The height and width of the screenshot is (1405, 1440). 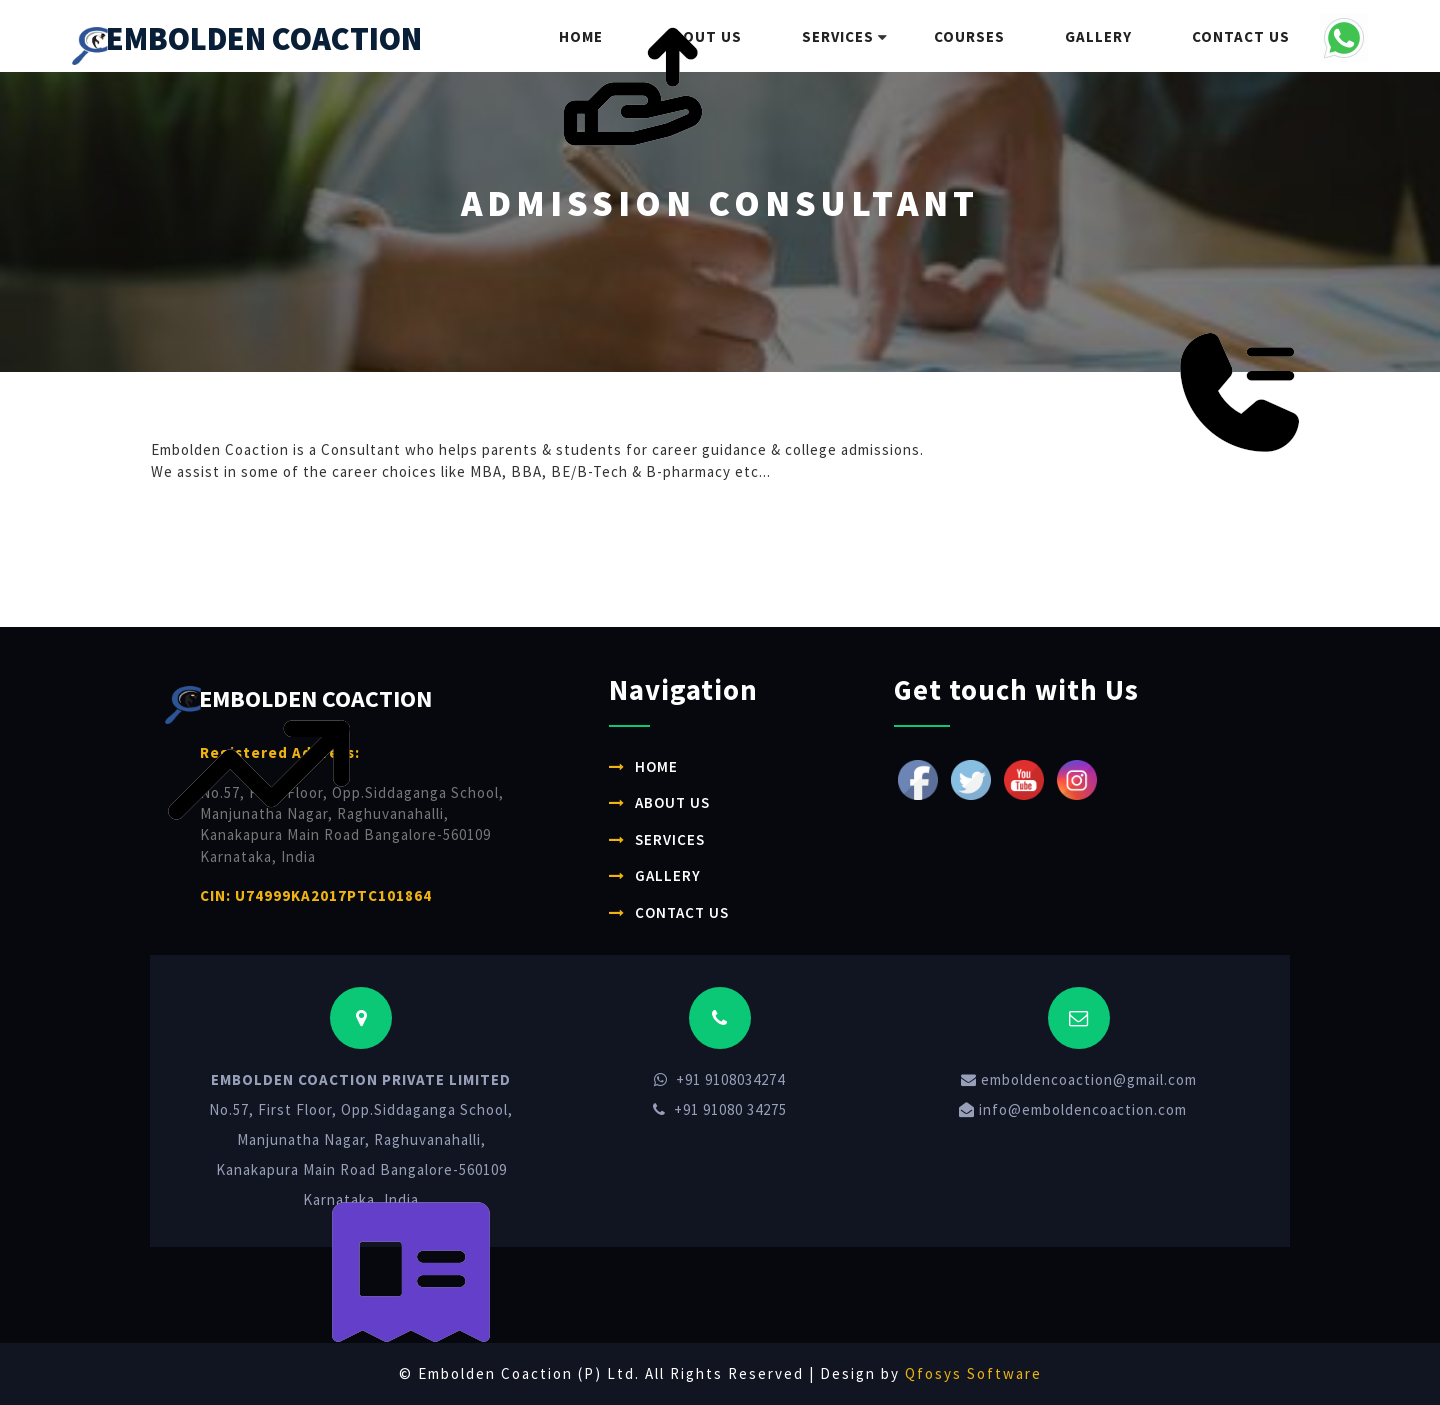 I want to click on view news articles or press clippings, so click(x=411, y=1269).